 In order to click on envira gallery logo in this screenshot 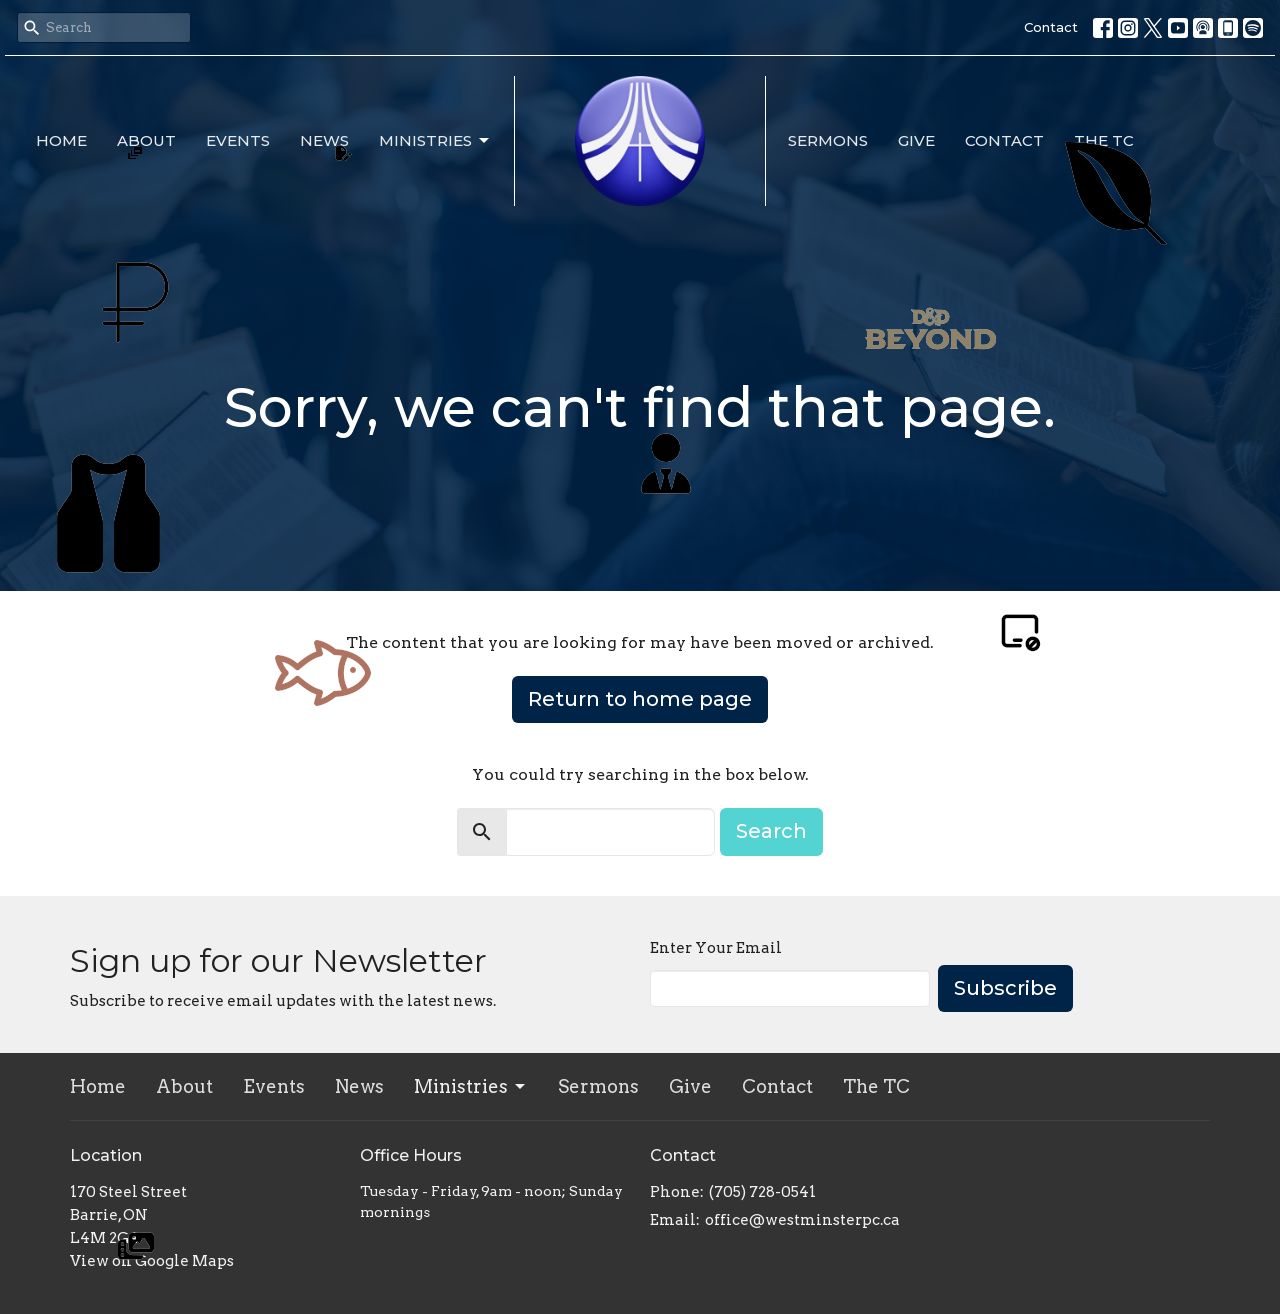, I will do `click(1116, 193)`.